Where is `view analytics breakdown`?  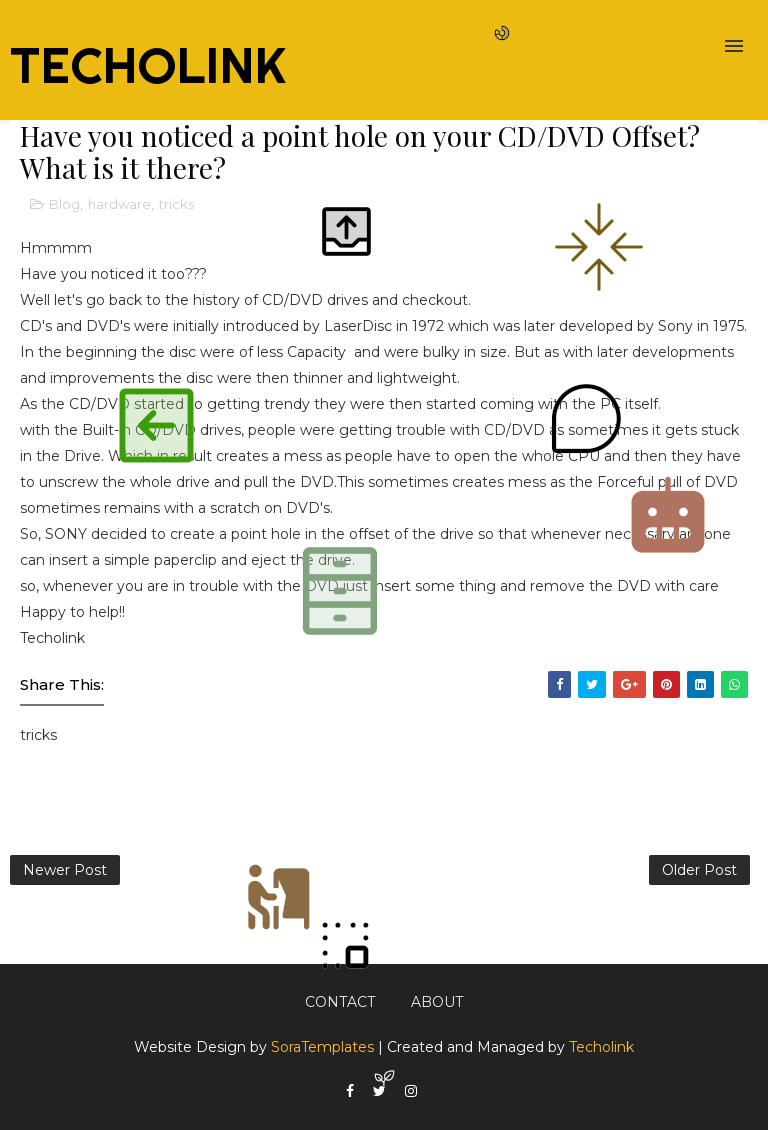 view analytics breakdown is located at coordinates (502, 33).